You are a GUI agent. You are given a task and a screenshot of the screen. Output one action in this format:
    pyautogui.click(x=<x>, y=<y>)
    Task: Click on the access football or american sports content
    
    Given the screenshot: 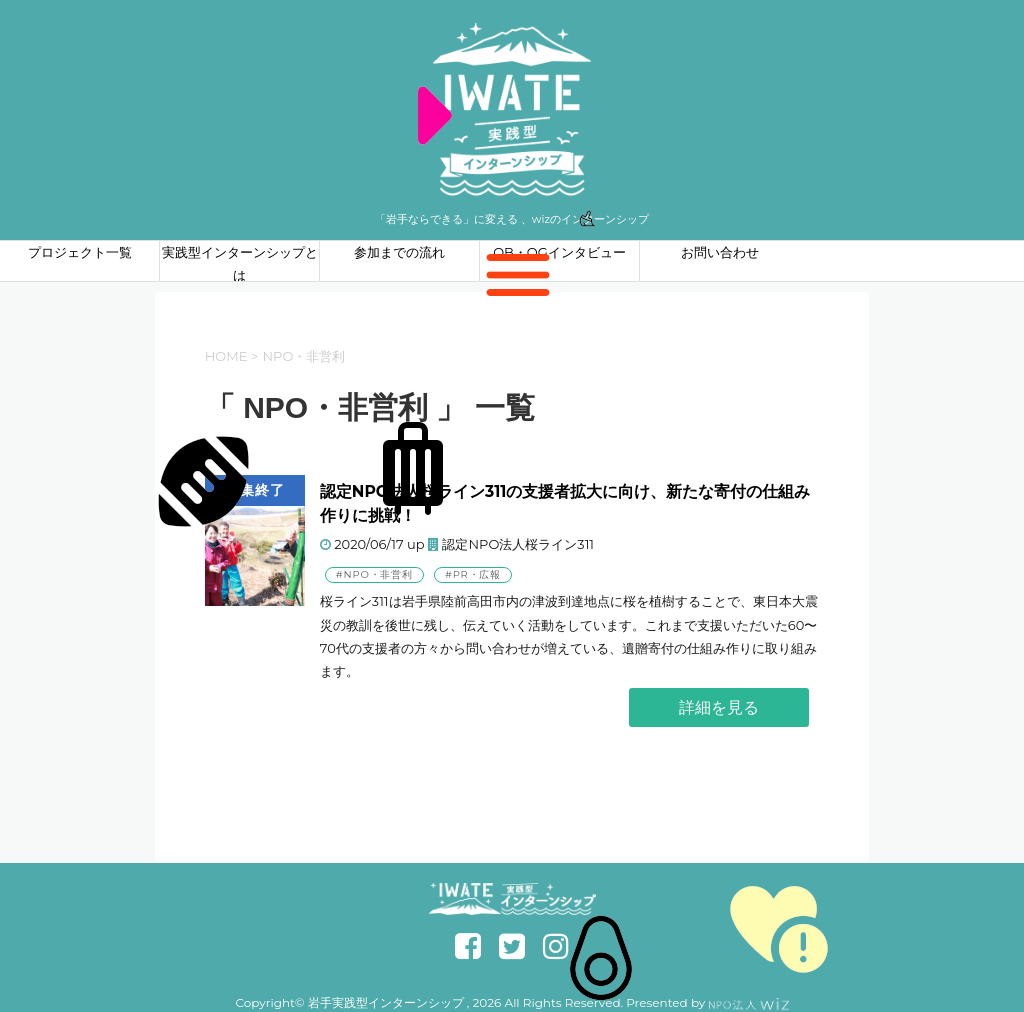 What is the action you would take?
    pyautogui.click(x=203, y=481)
    